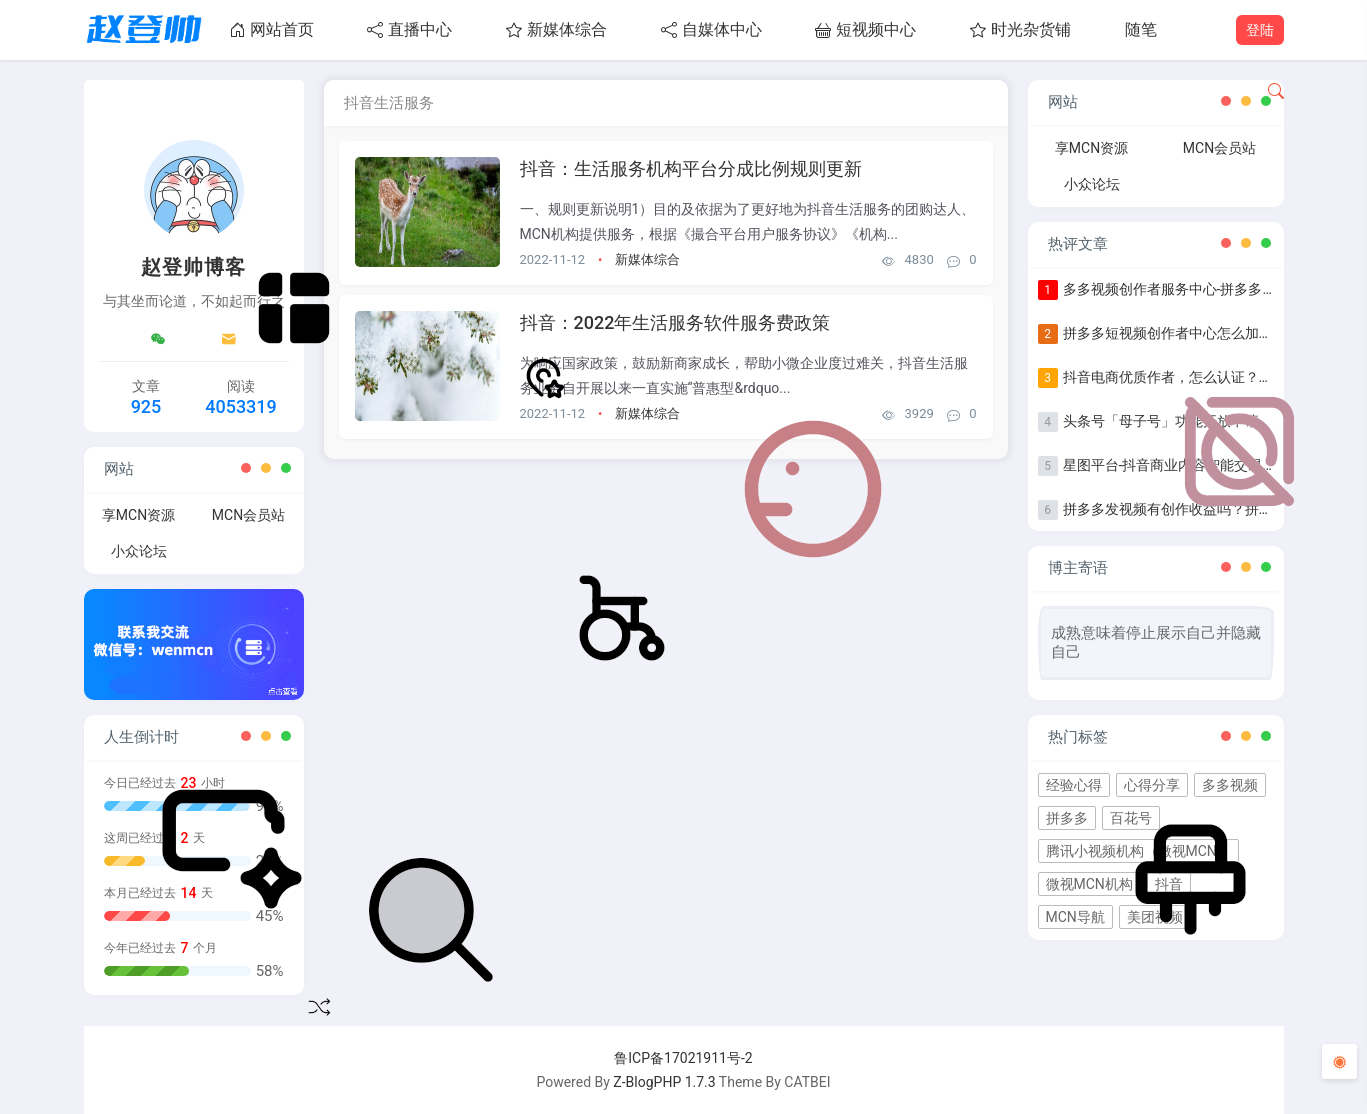 Image resolution: width=1367 pixels, height=1114 pixels. Describe the element at coordinates (319, 1007) in the screenshot. I see `shuffle playlist or queue order` at that location.